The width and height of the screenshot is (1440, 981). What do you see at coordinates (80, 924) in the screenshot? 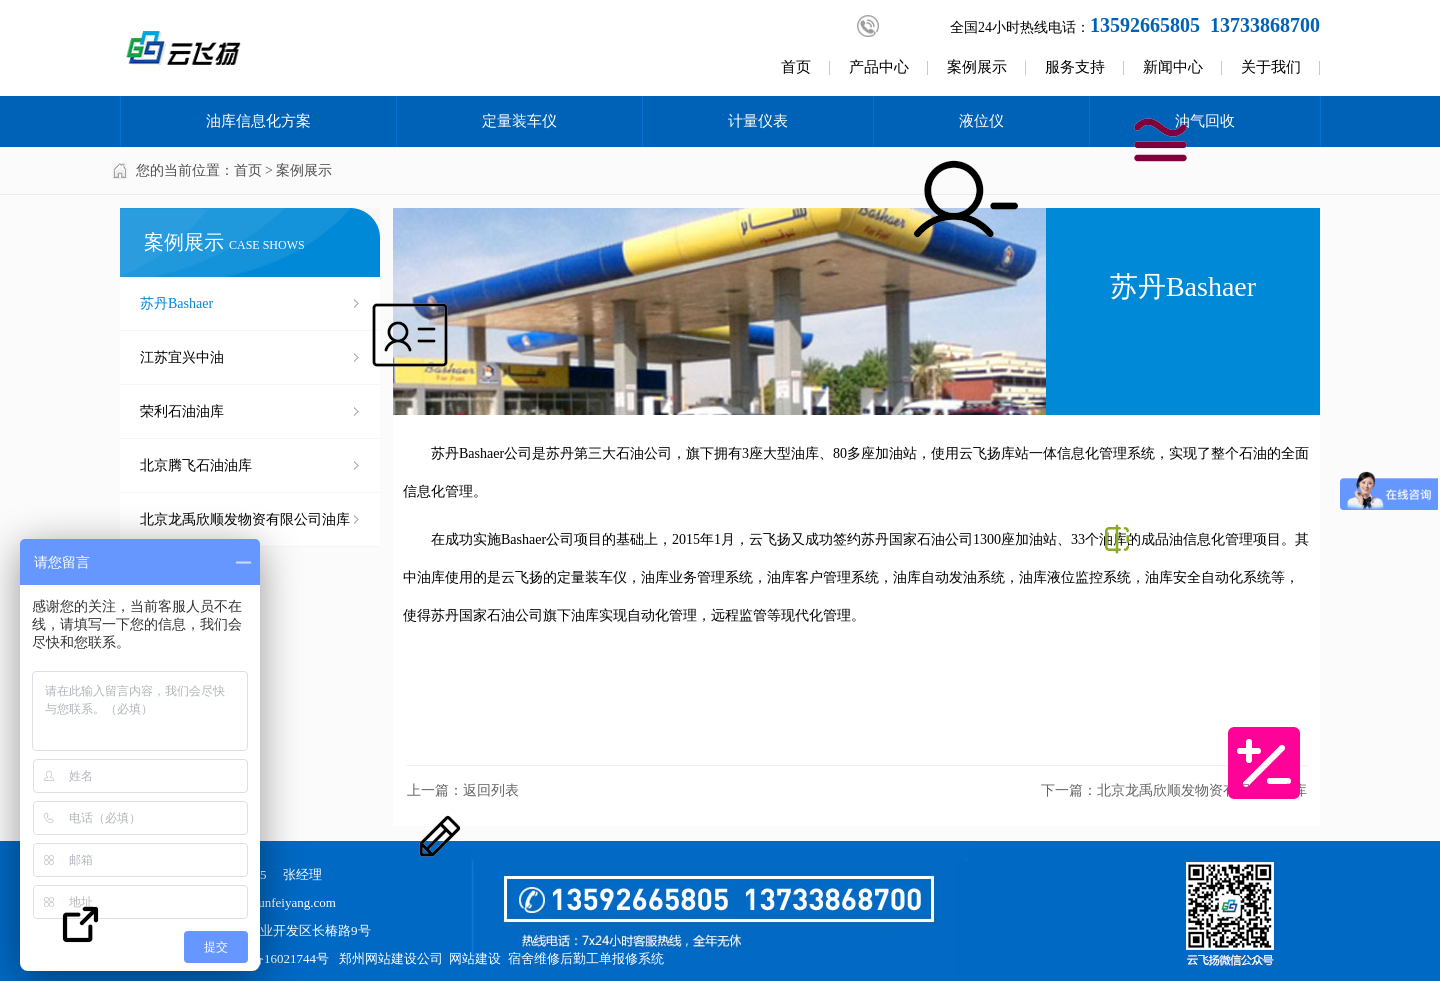
I see `open link in a new window or tab` at bounding box center [80, 924].